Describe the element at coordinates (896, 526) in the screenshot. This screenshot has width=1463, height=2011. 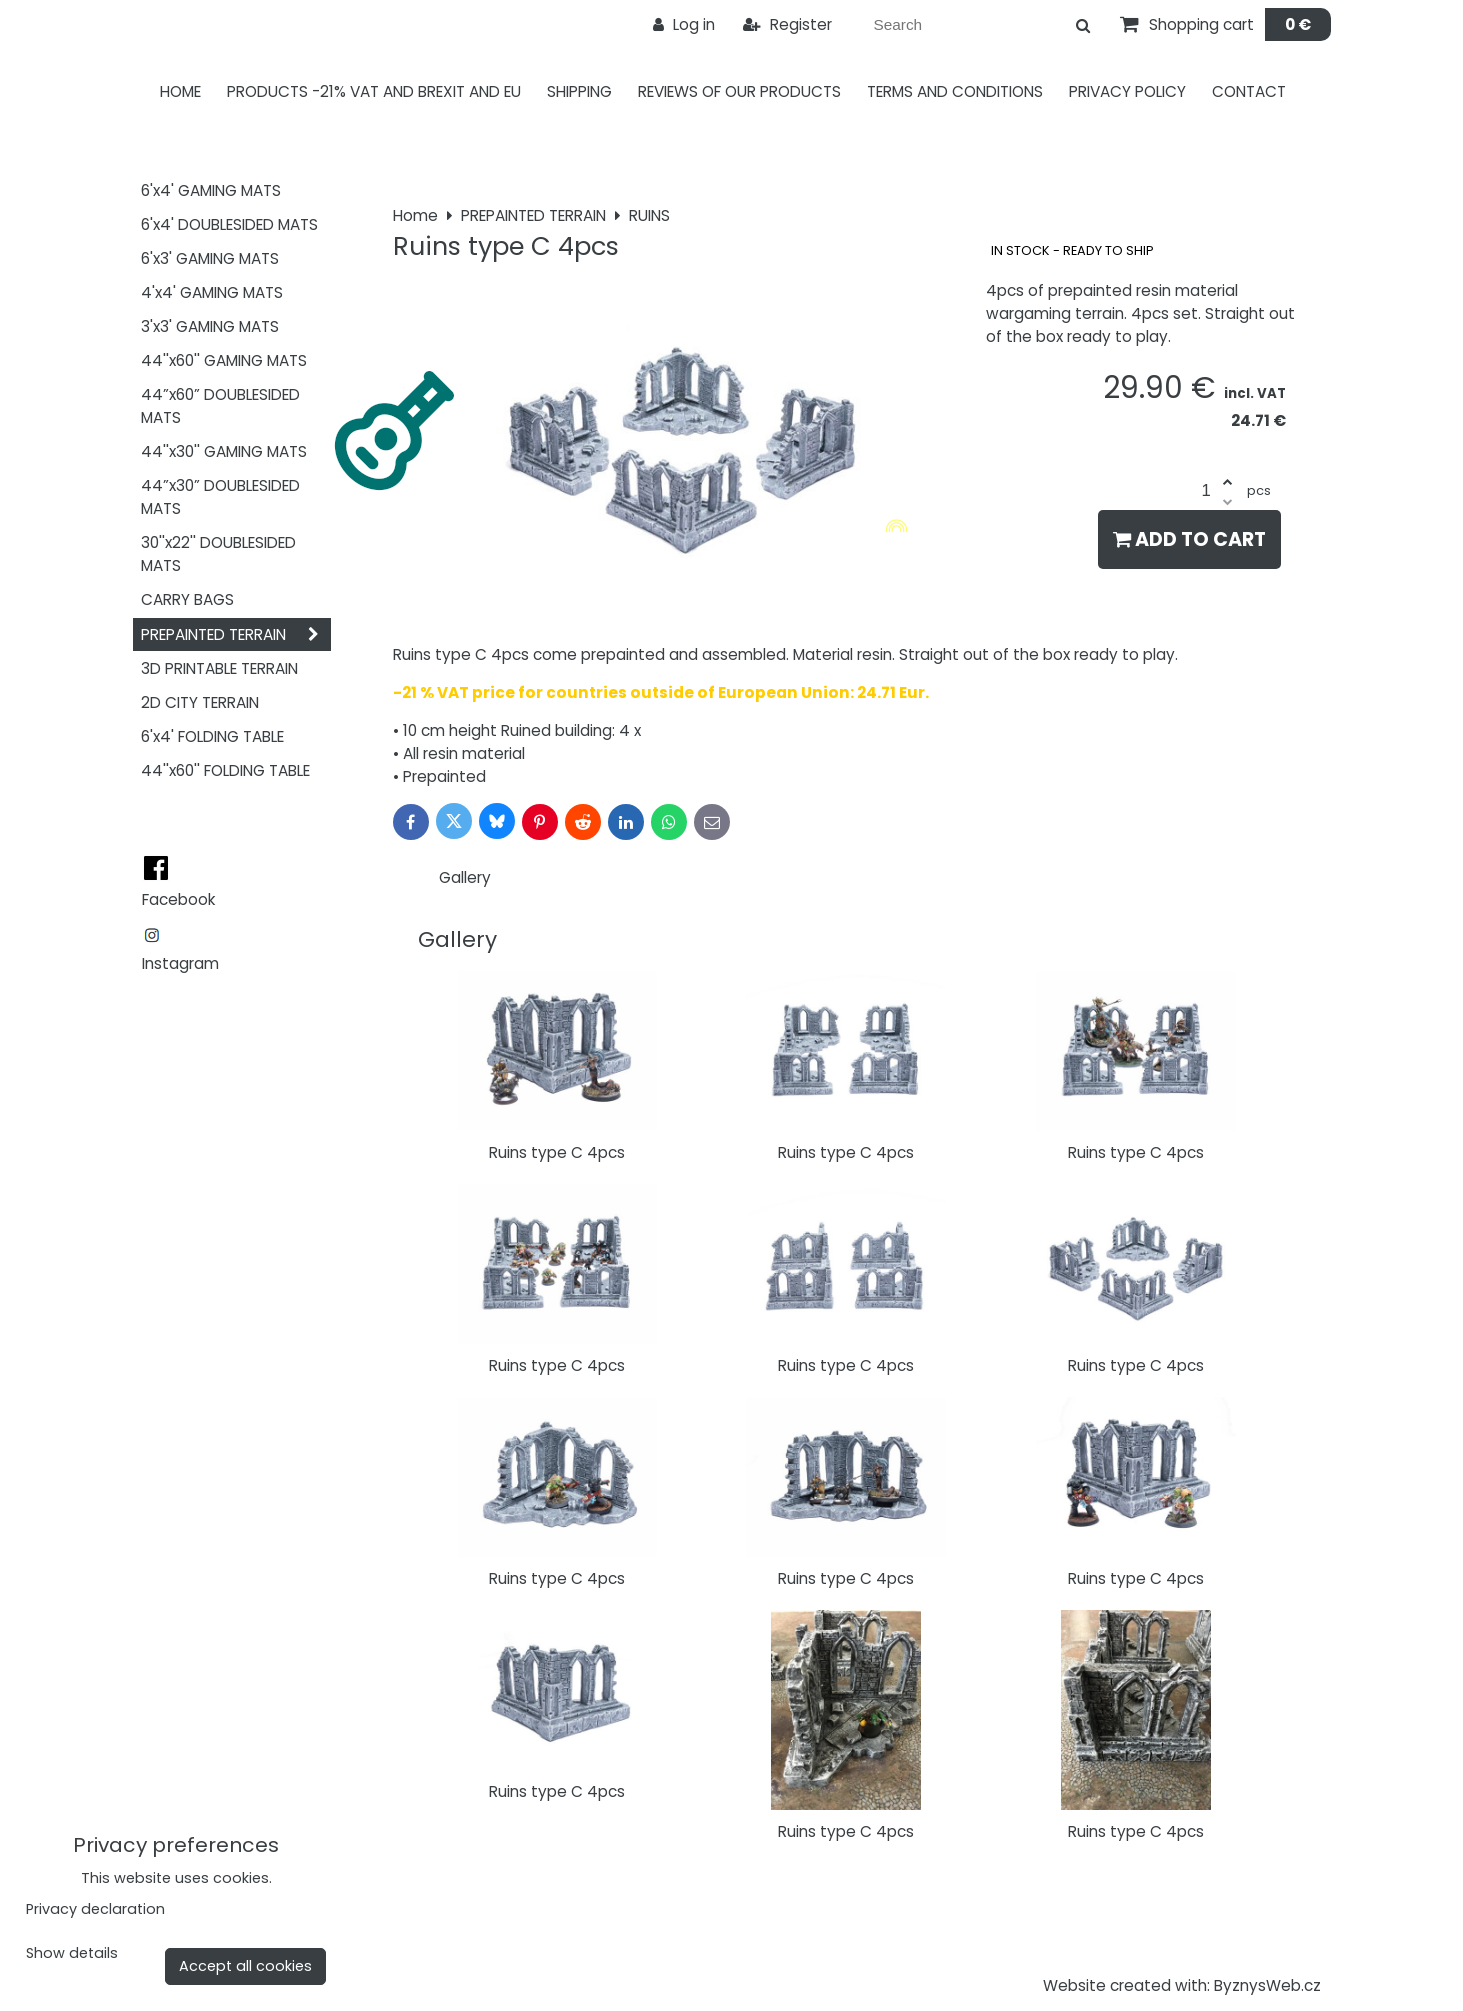
I see `indicates LGBTQ+ or pride-related content` at that location.